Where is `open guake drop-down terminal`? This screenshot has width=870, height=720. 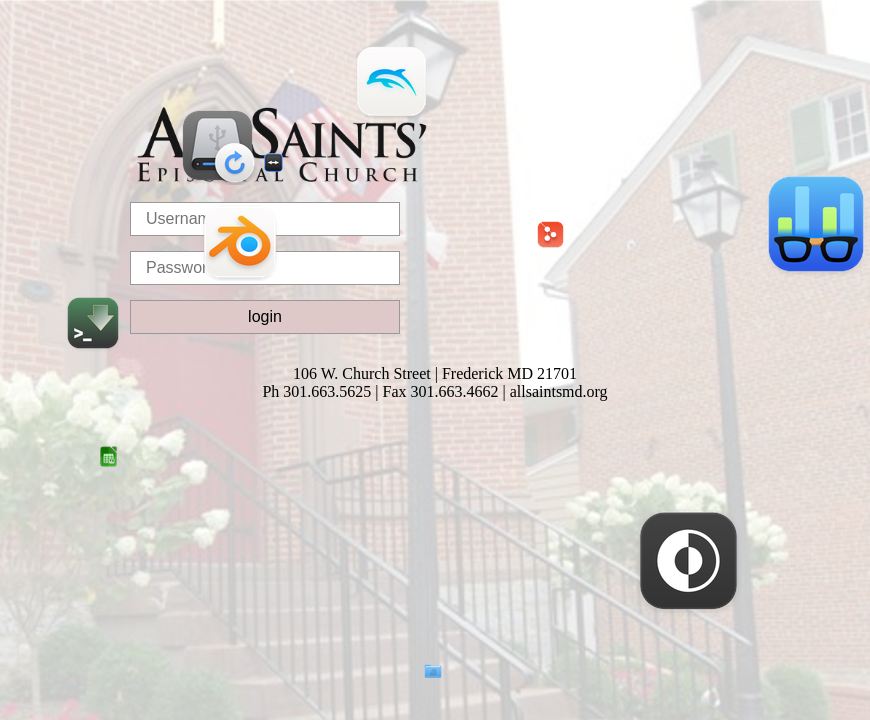 open guake drop-down terminal is located at coordinates (93, 323).